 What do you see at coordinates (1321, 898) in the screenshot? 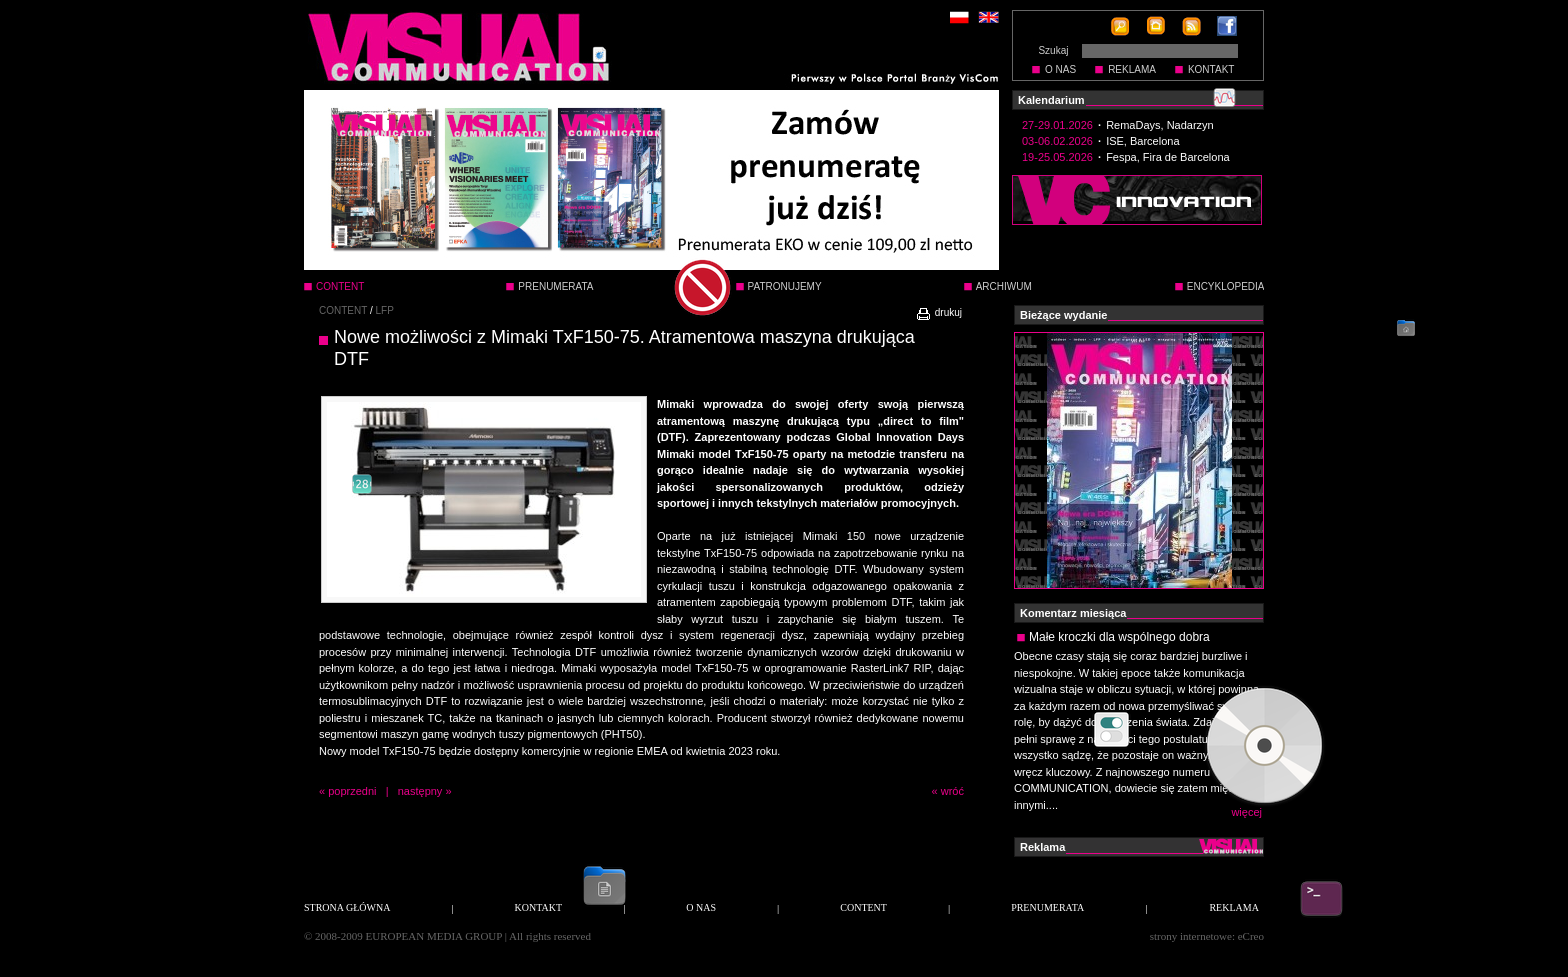
I see `open terminal application` at bounding box center [1321, 898].